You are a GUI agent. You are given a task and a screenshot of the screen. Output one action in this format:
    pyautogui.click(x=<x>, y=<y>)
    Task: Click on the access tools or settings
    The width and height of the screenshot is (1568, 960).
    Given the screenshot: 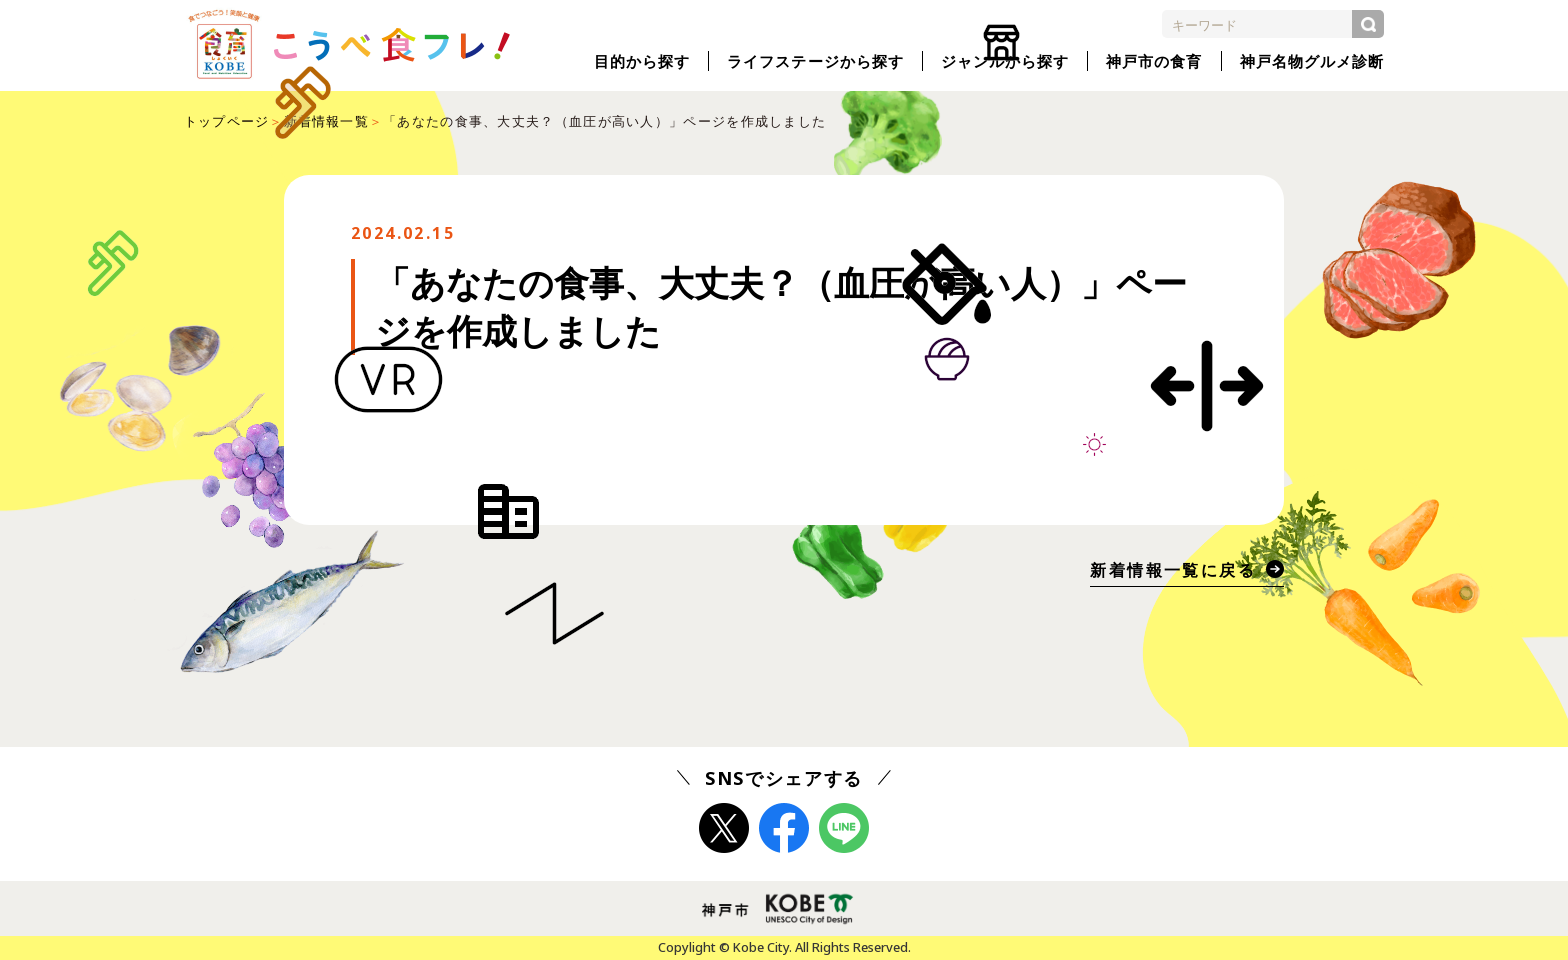 What is the action you would take?
    pyautogui.click(x=299, y=102)
    